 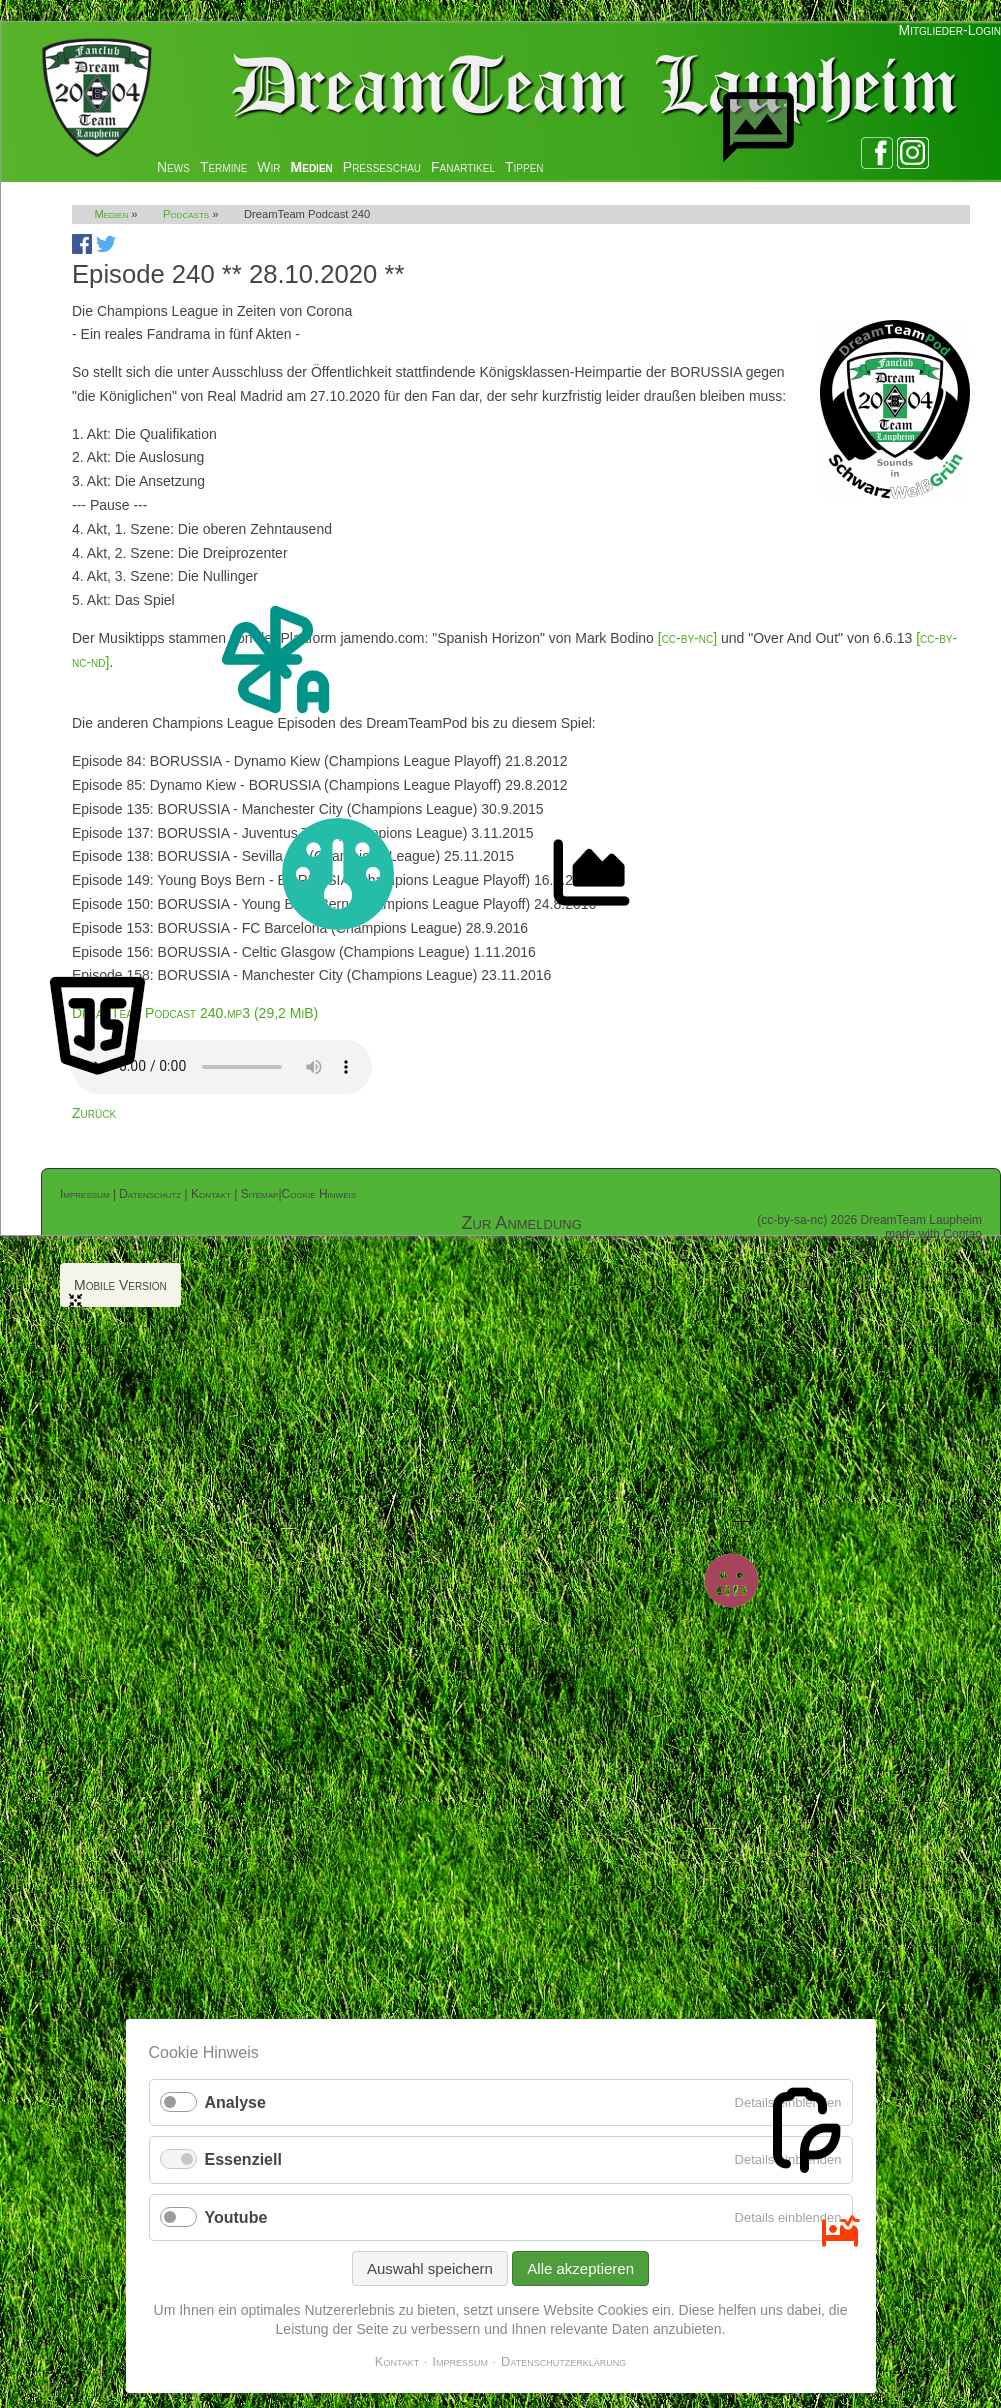 What do you see at coordinates (741, 1521) in the screenshot?
I see `add a new item` at bounding box center [741, 1521].